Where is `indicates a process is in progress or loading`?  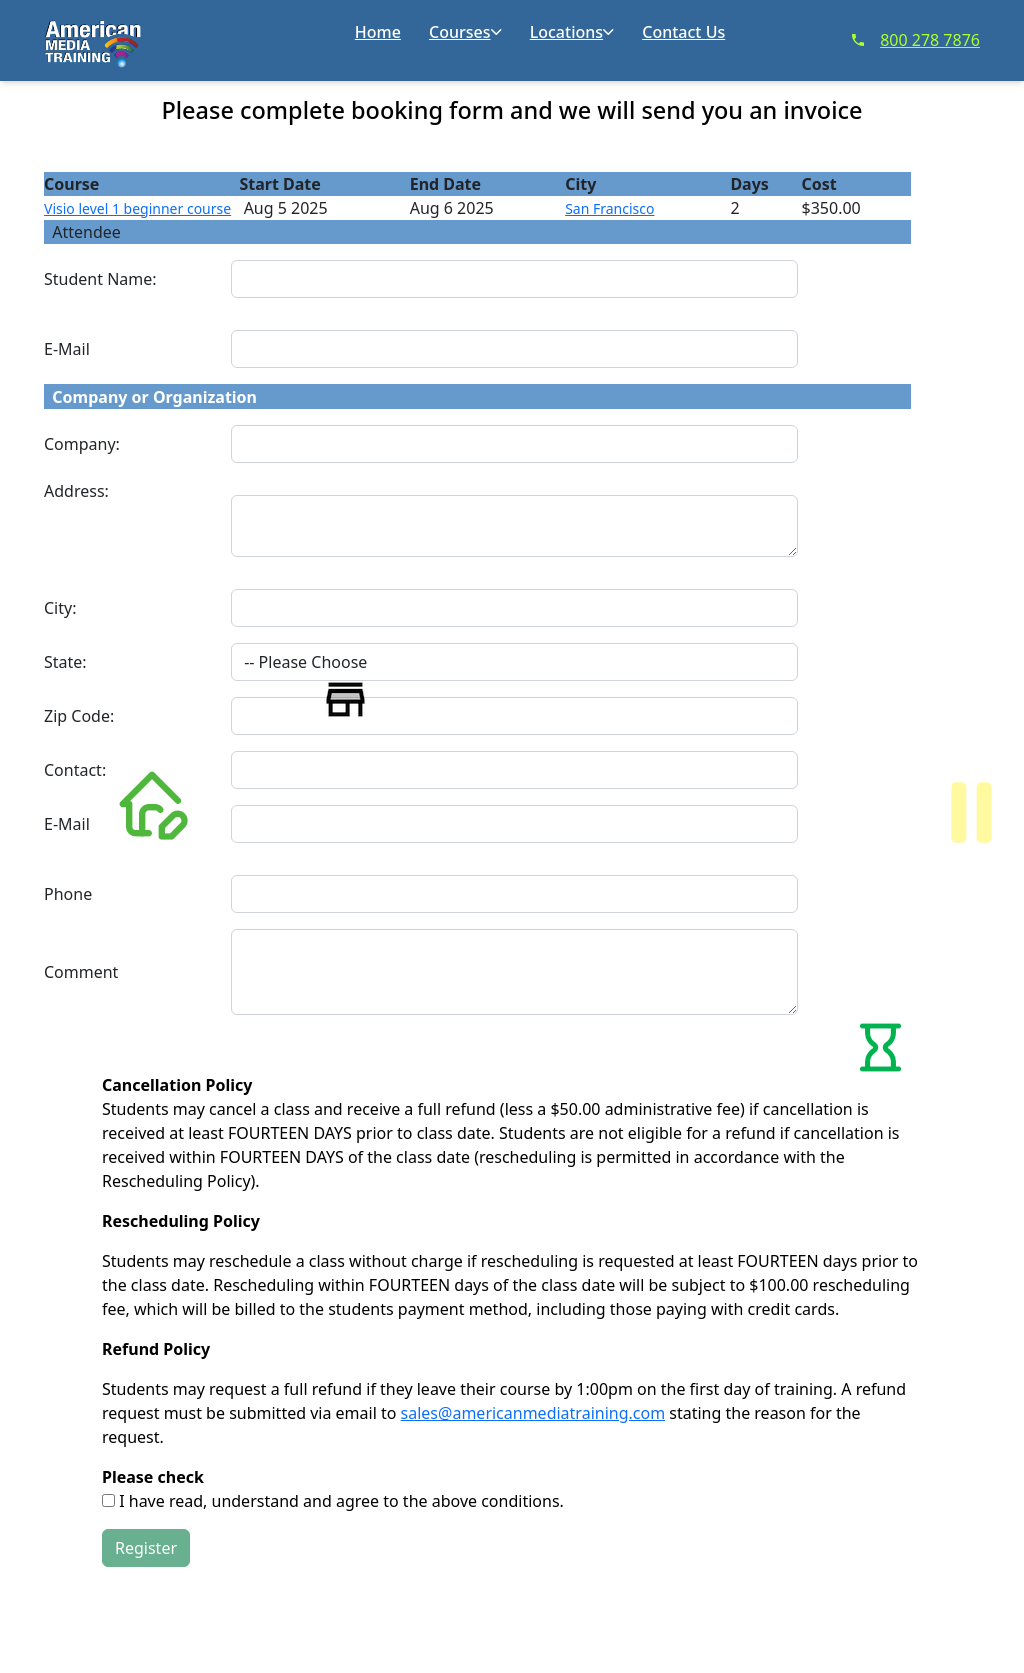
indicates a process is in progress or loading is located at coordinates (880, 1047).